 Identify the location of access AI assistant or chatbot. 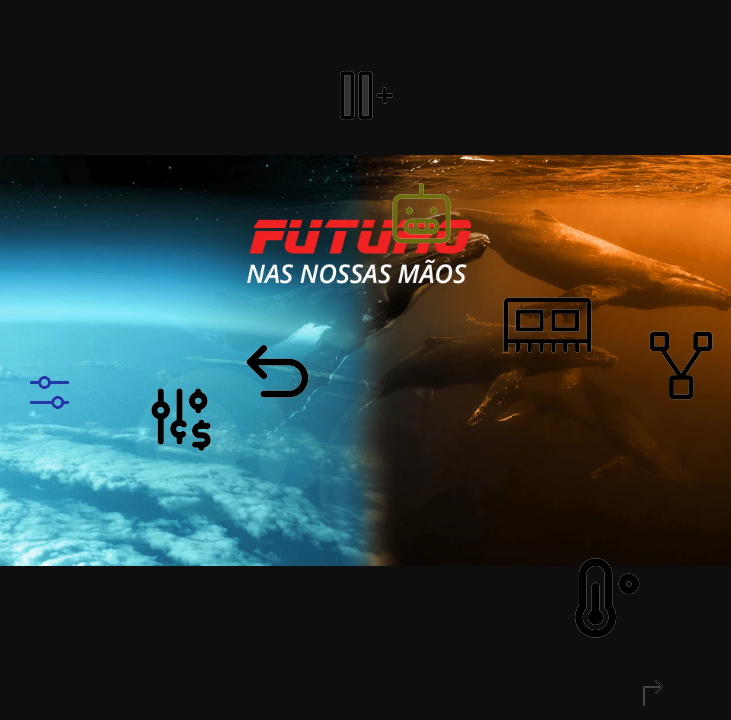
(421, 216).